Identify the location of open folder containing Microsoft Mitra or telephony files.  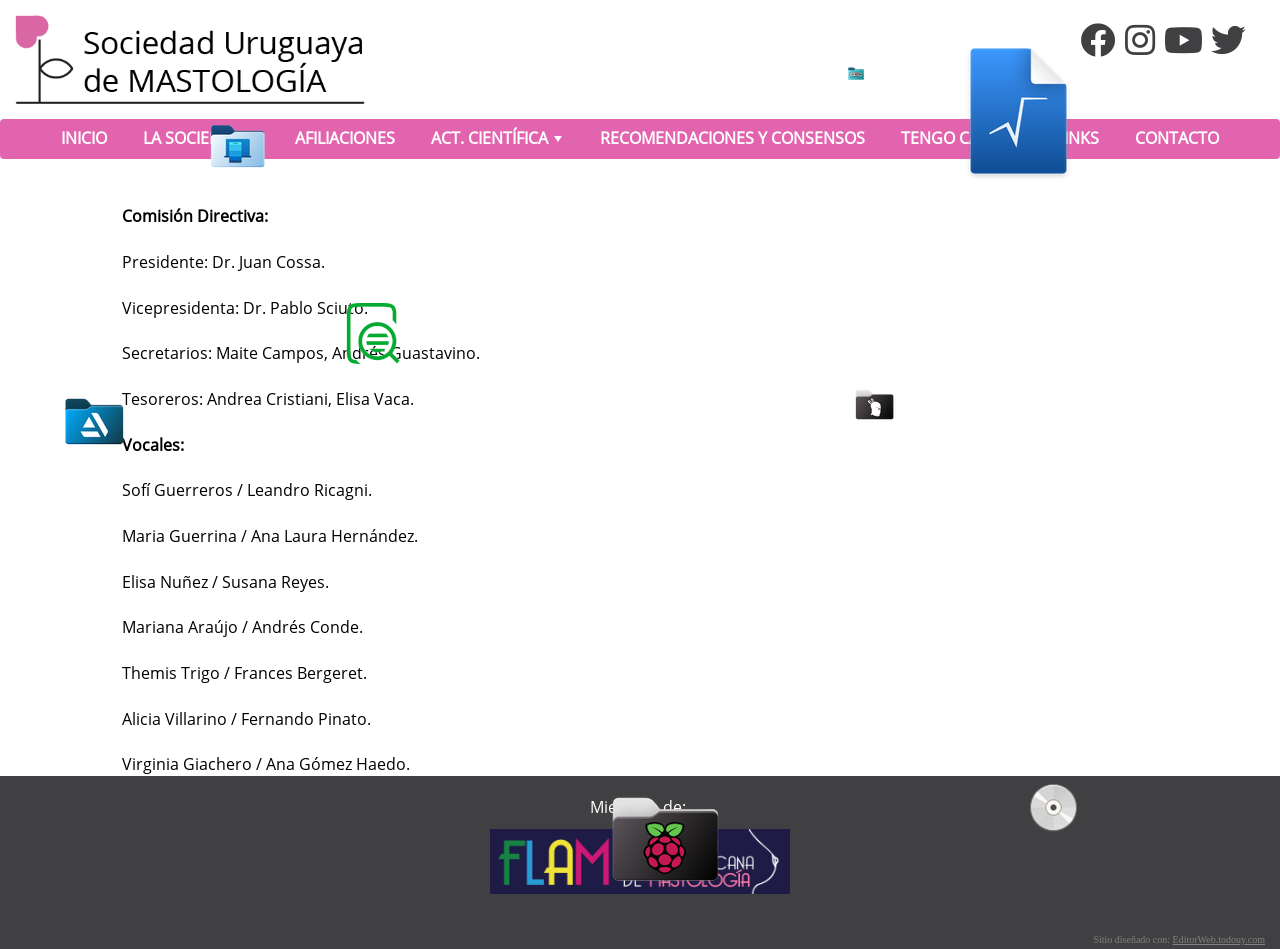
(237, 147).